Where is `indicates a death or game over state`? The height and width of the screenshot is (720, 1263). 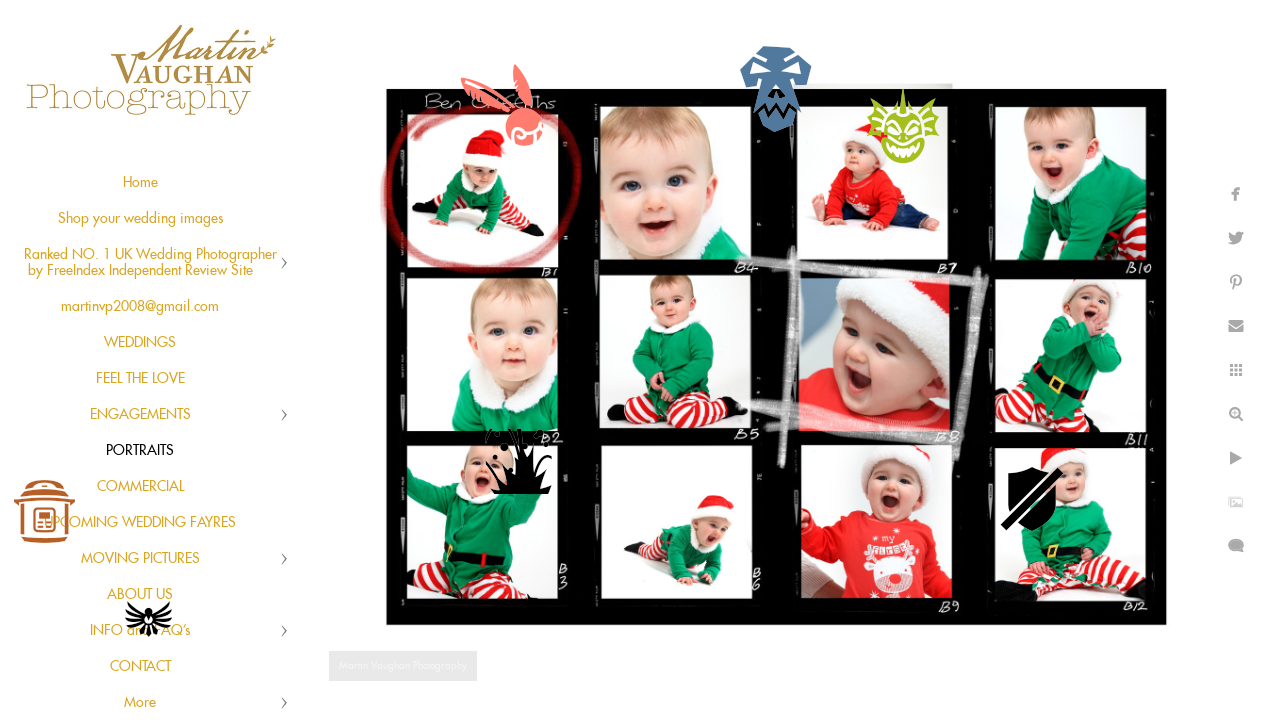 indicates a death or game over state is located at coordinates (776, 89).